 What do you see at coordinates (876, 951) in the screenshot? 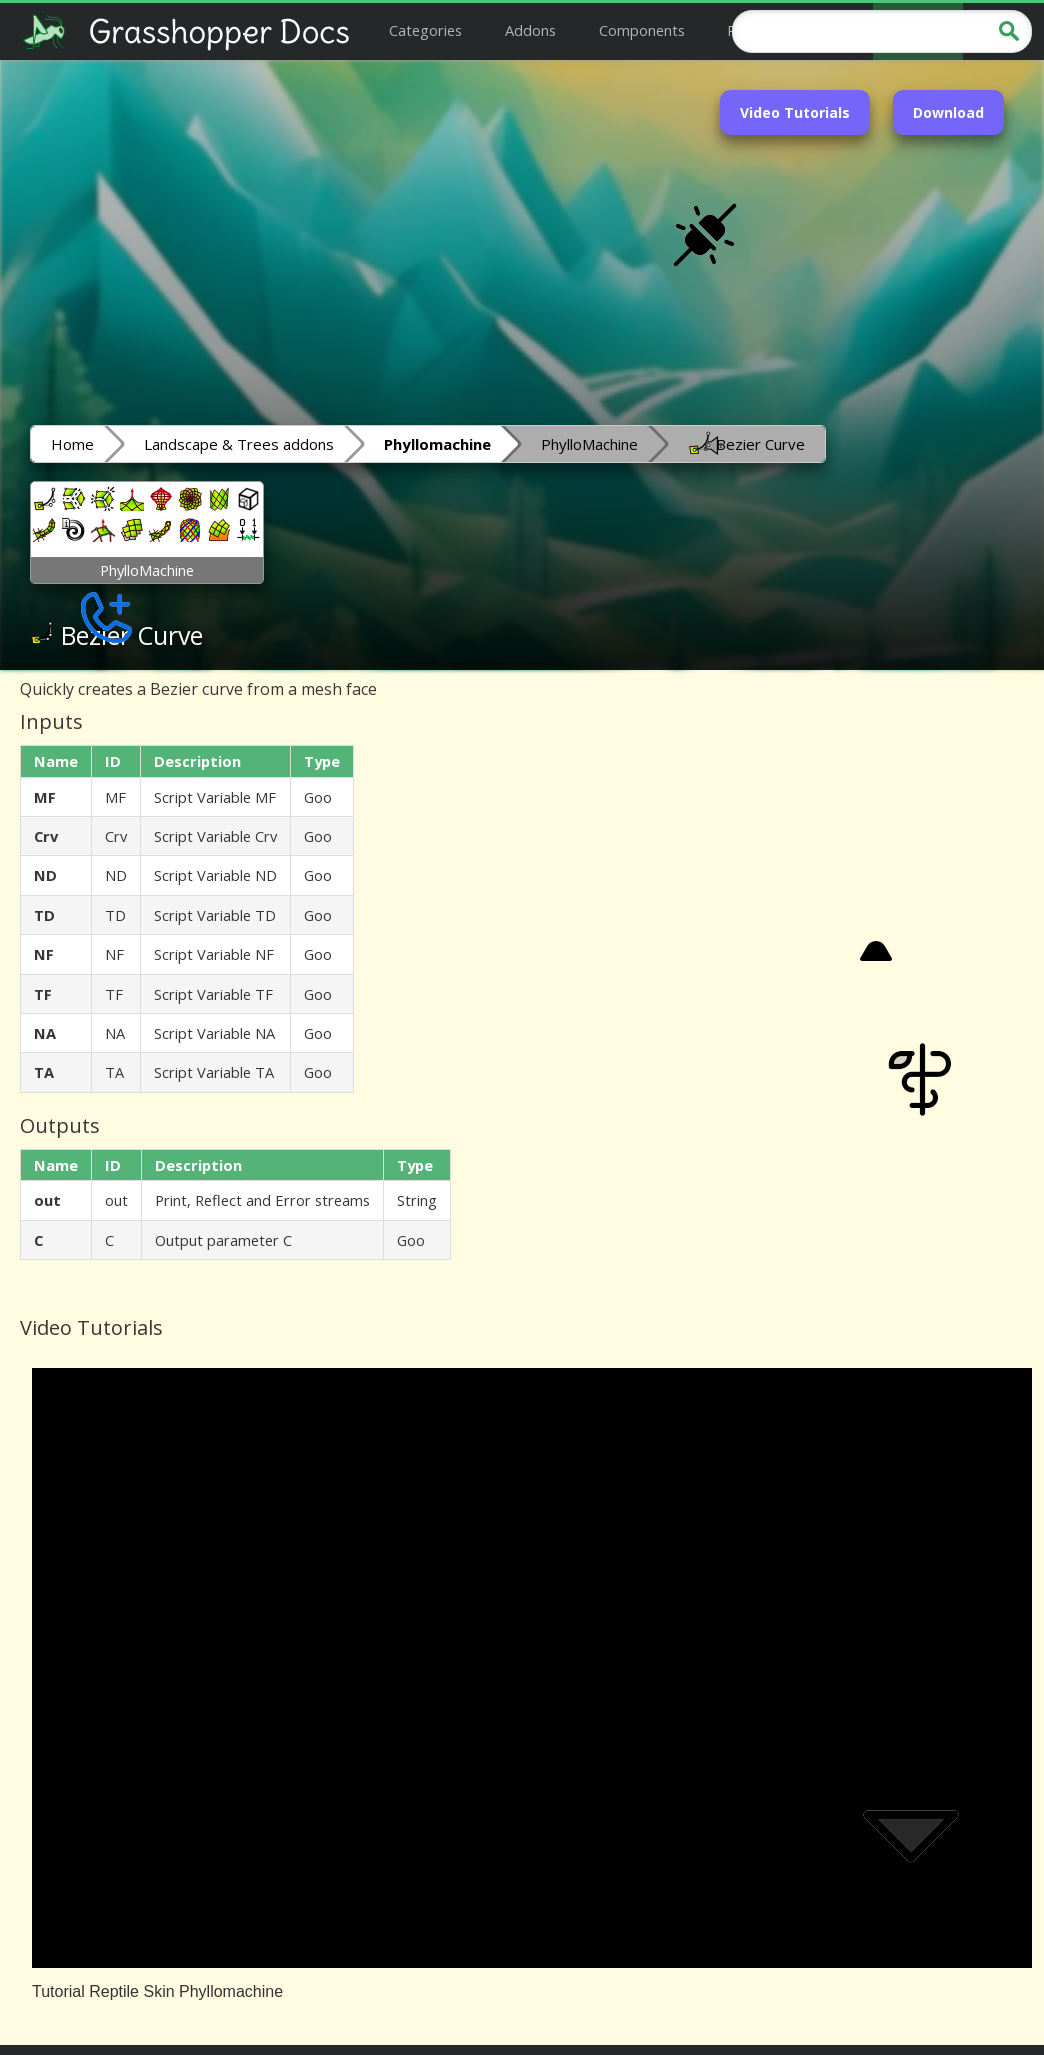
I see `indicates a mound or hill terrain feature` at bounding box center [876, 951].